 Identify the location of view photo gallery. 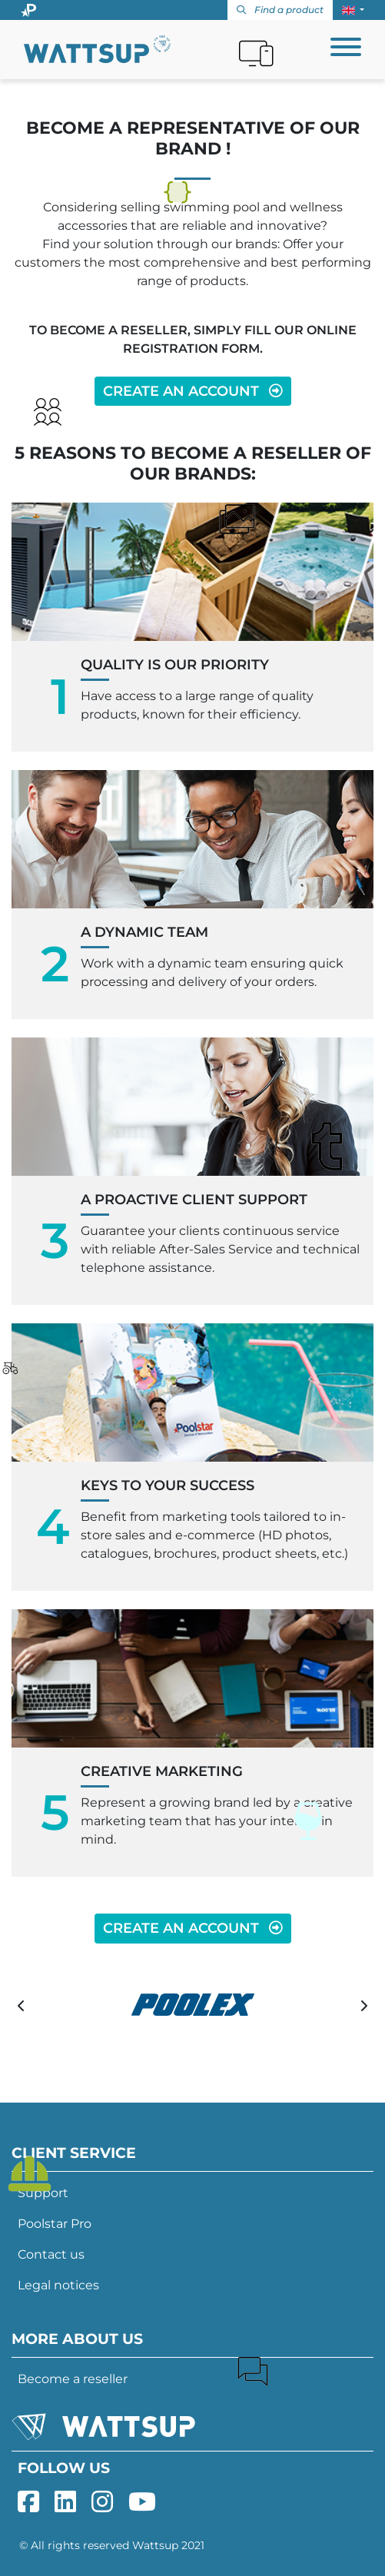
(237, 519).